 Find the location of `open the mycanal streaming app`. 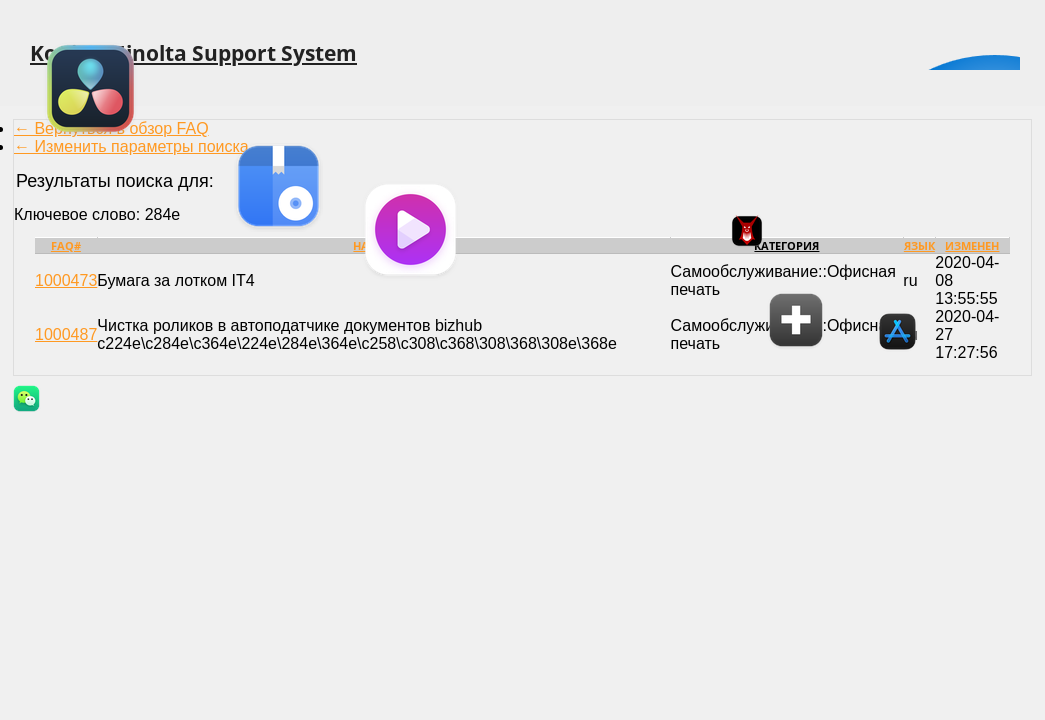

open the mycanal streaming app is located at coordinates (796, 320).